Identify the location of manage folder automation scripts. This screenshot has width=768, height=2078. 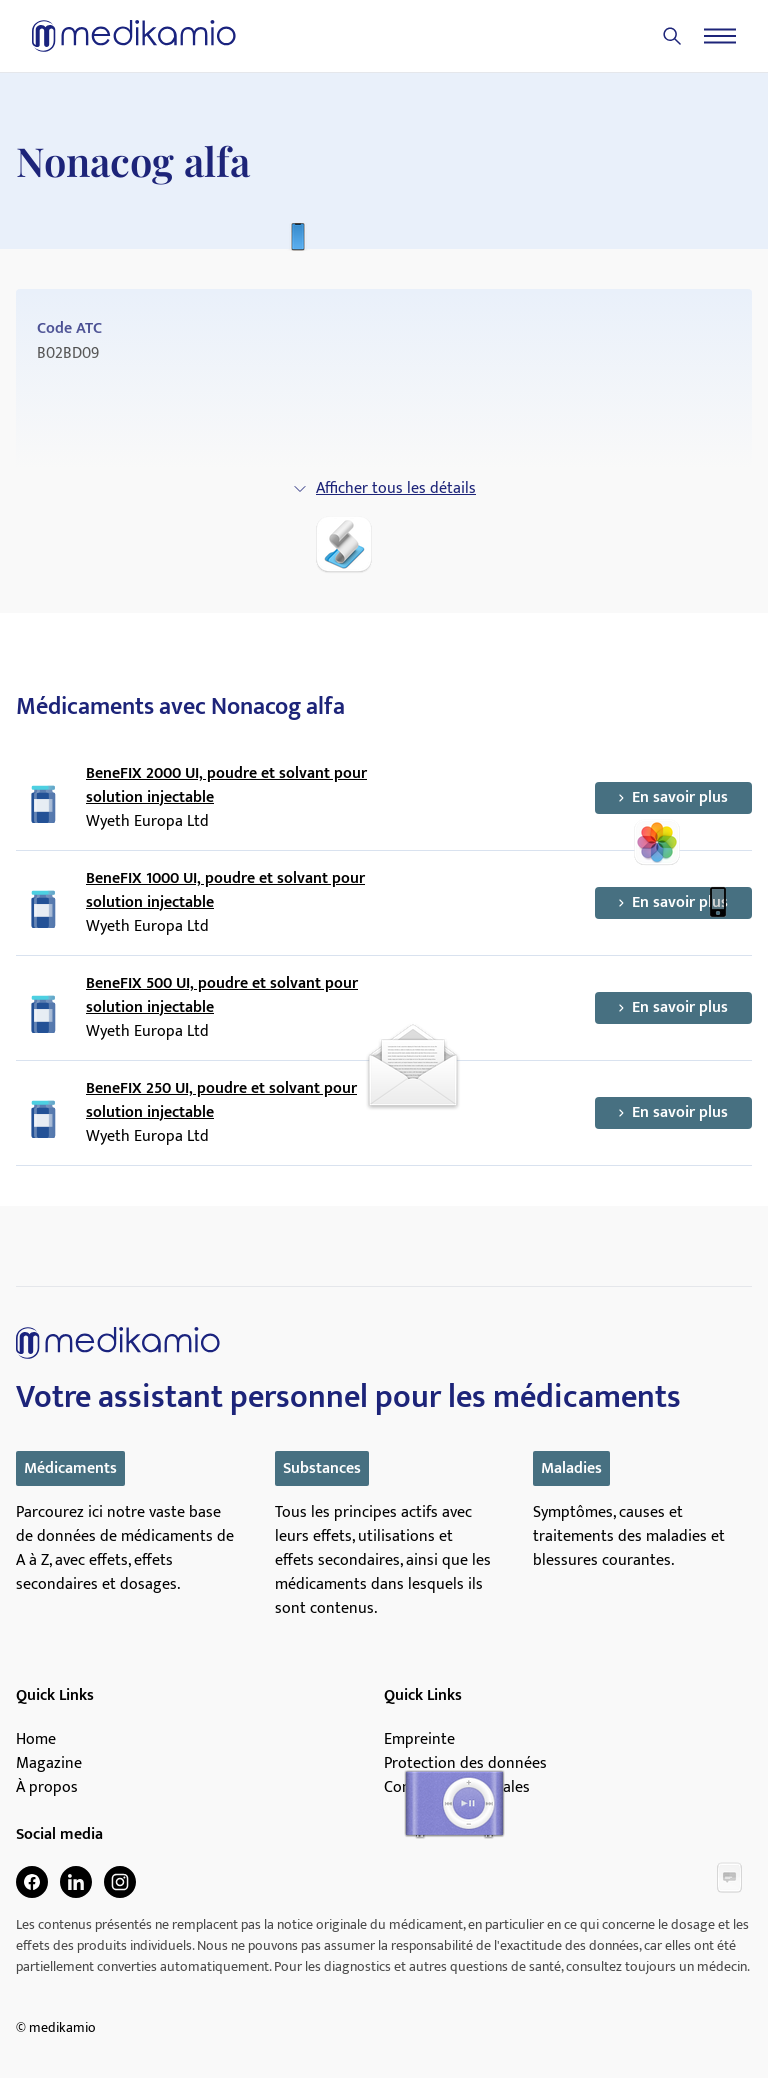
(344, 544).